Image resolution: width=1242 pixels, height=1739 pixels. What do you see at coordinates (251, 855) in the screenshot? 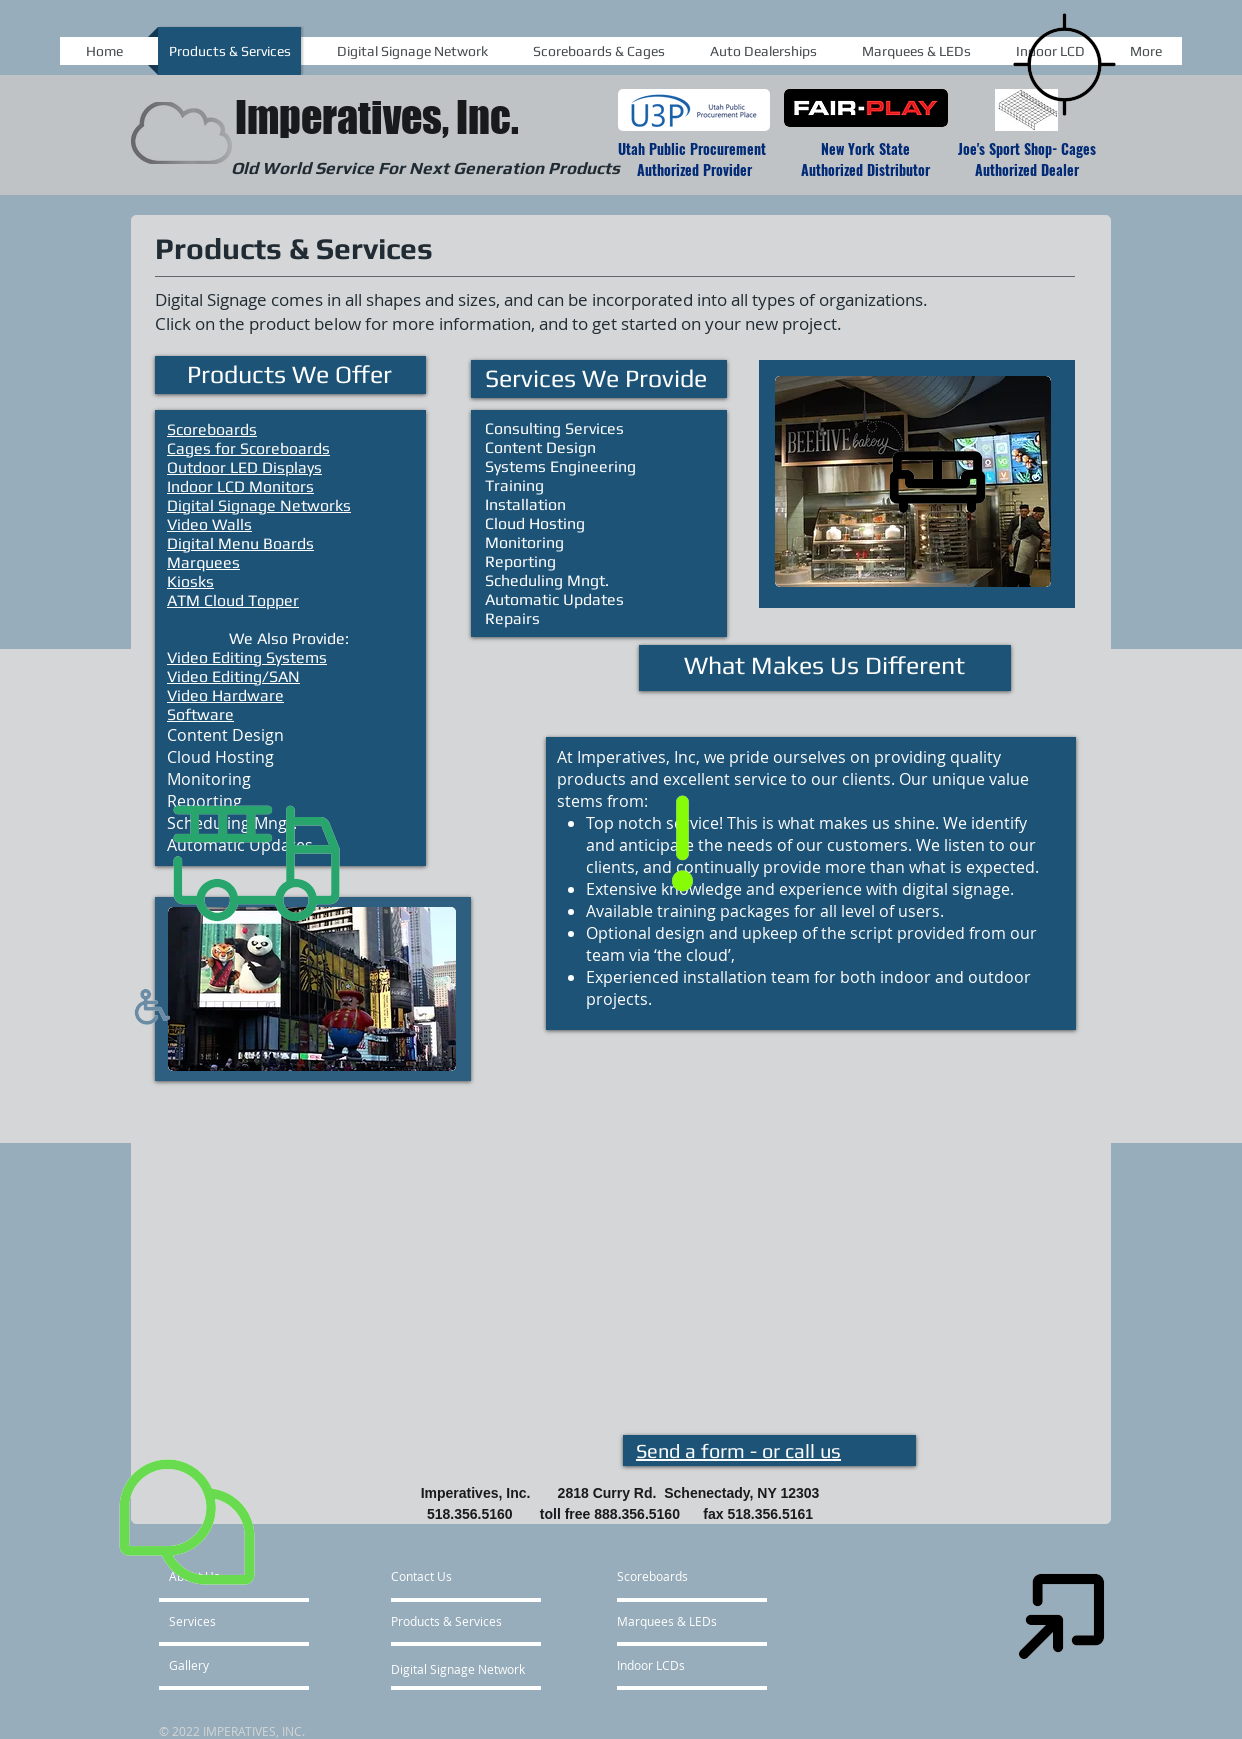
I see `access emergency services information` at bounding box center [251, 855].